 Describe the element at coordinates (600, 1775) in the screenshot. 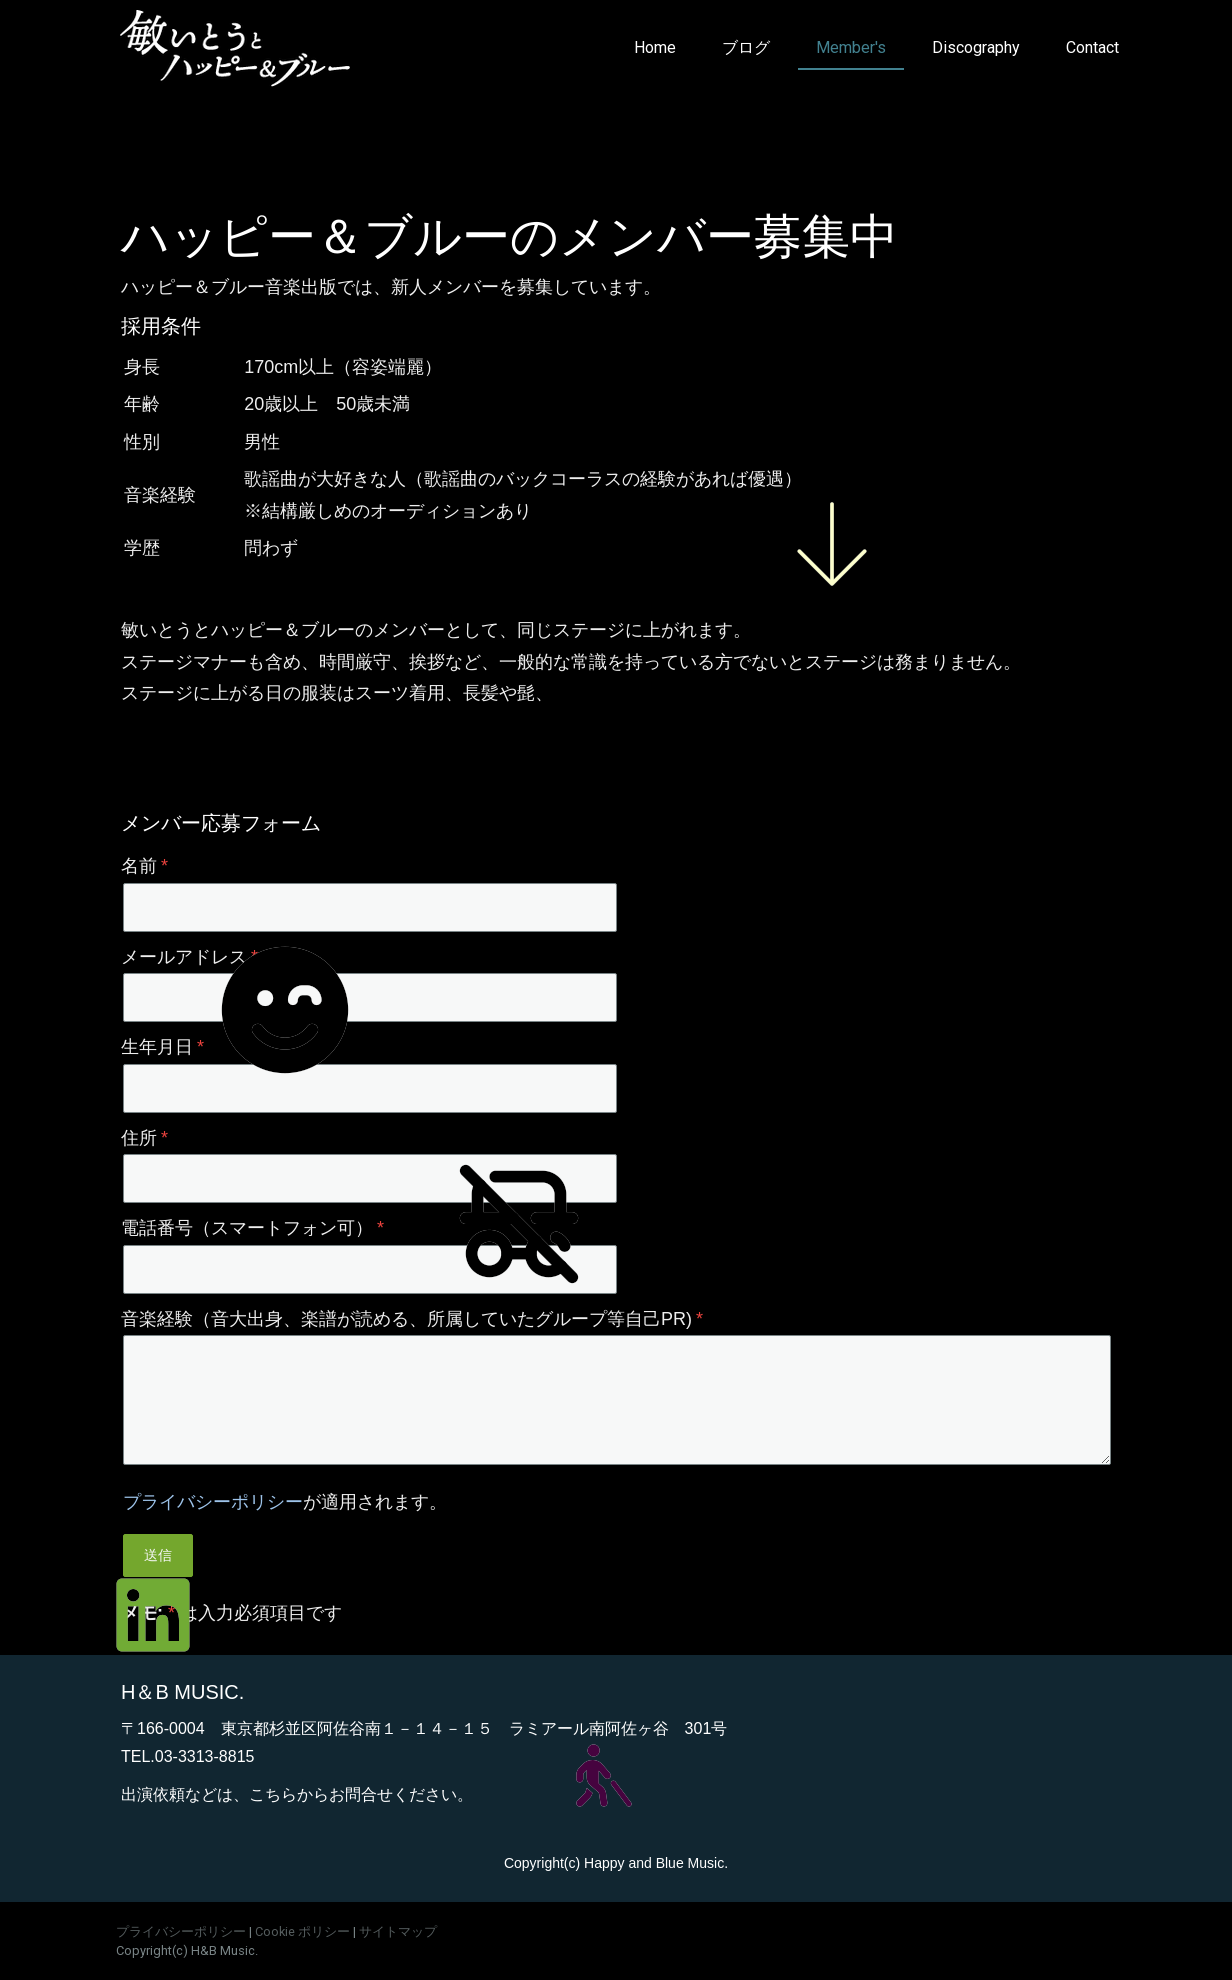

I see `indicates accessibility features are available` at that location.